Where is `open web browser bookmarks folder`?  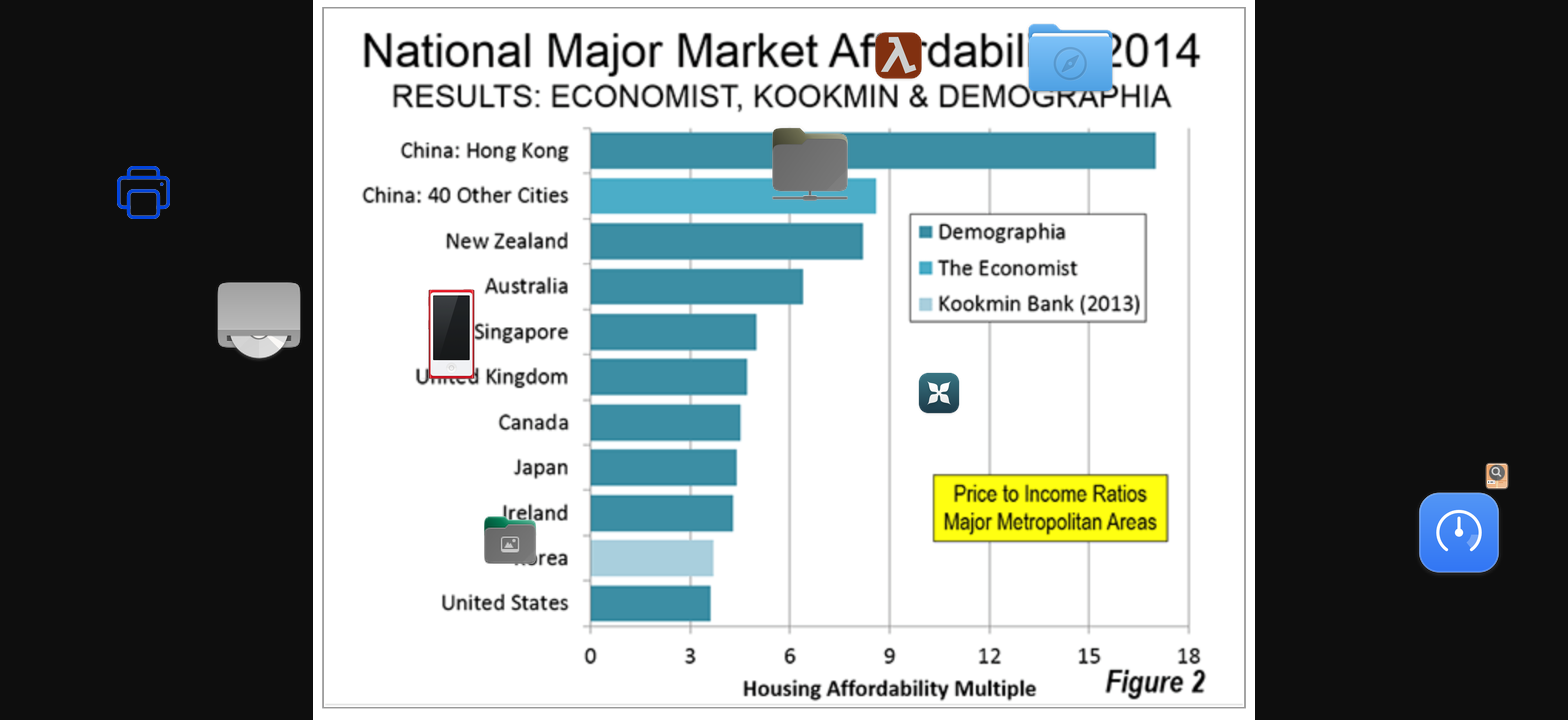 open web browser bookmarks folder is located at coordinates (1070, 57).